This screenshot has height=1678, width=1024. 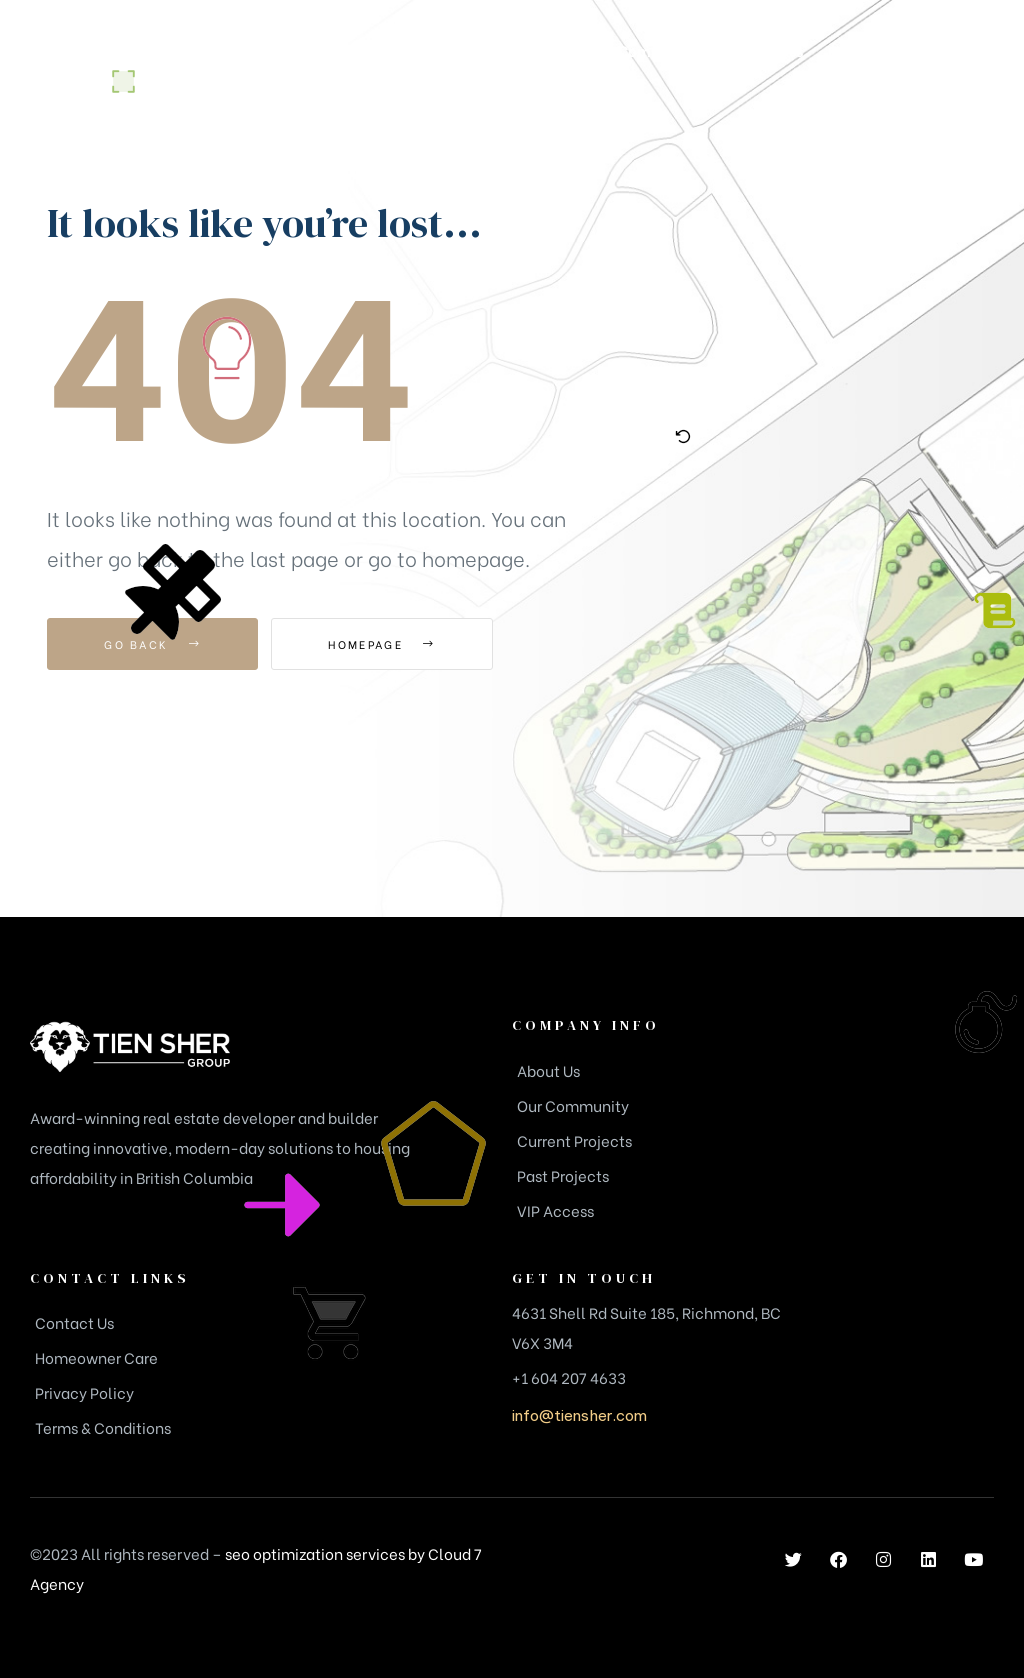 I want to click on access satellite connection settings, so click(x=173, y=592).